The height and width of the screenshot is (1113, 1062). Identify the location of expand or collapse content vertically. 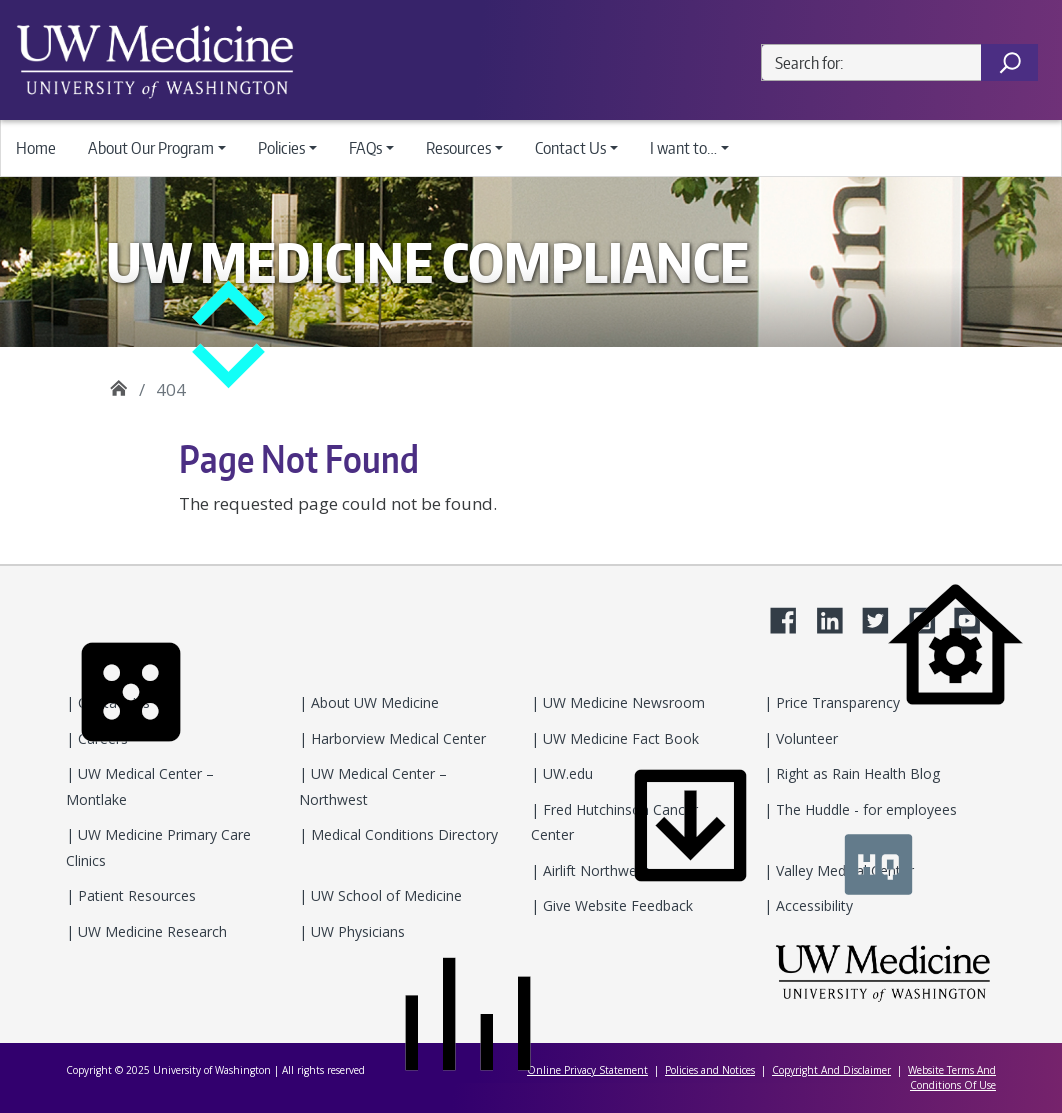
(228, 334).